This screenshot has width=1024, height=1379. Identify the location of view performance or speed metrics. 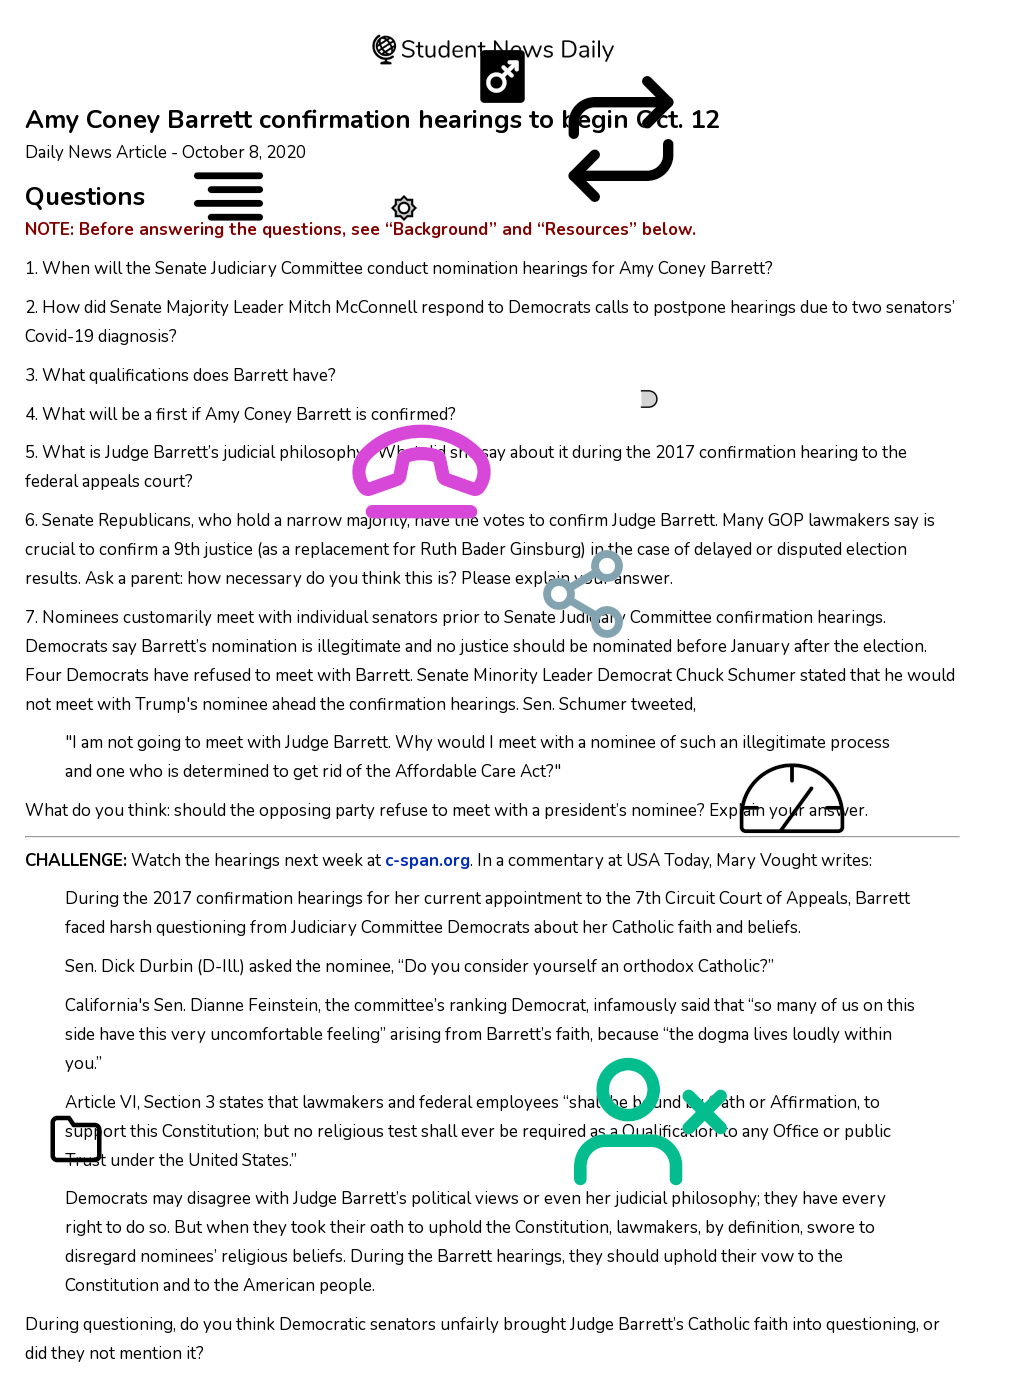
(792, 804).